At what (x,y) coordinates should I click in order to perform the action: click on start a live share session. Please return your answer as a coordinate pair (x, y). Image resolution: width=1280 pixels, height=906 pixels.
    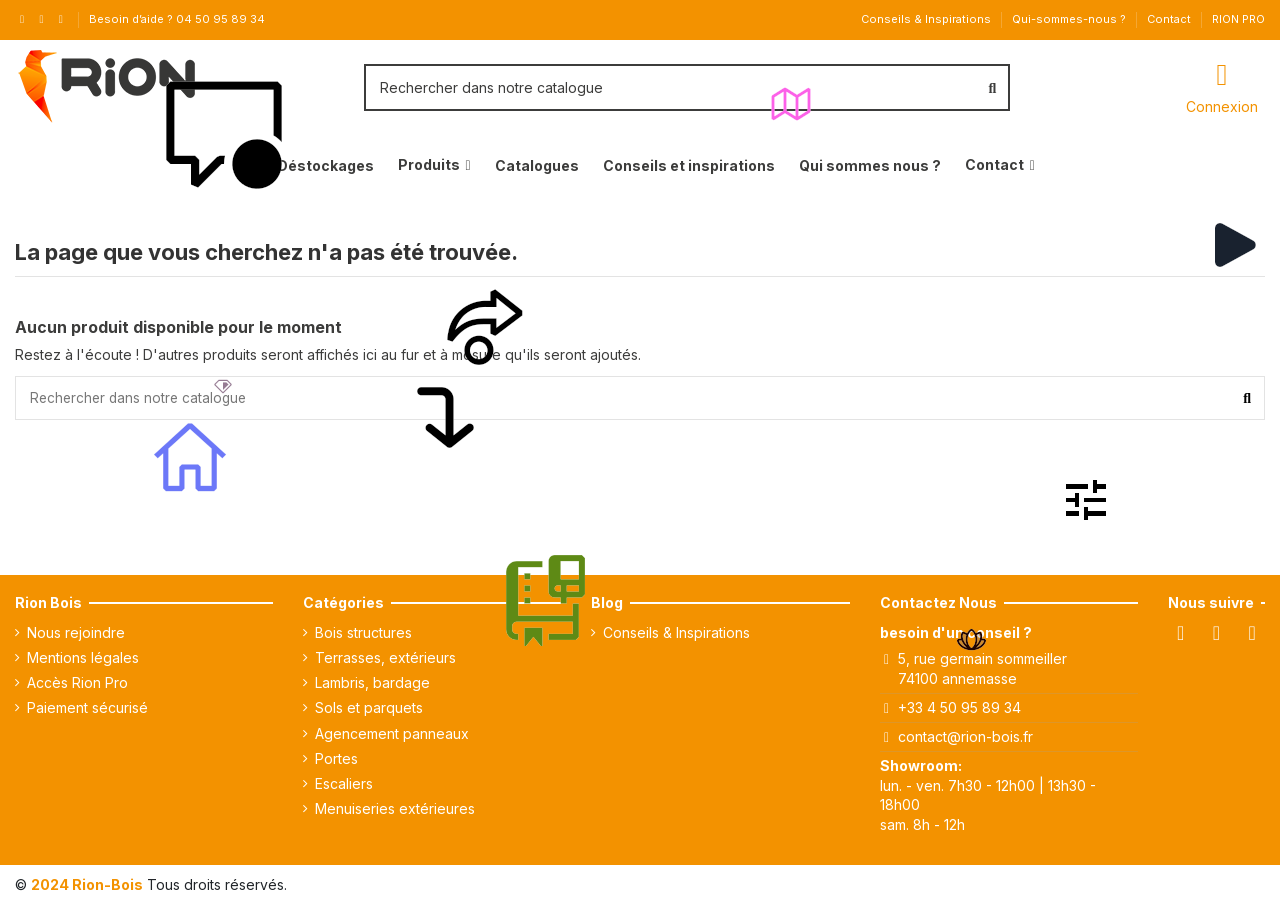
    Looking at the image, I should click on (484, 326).